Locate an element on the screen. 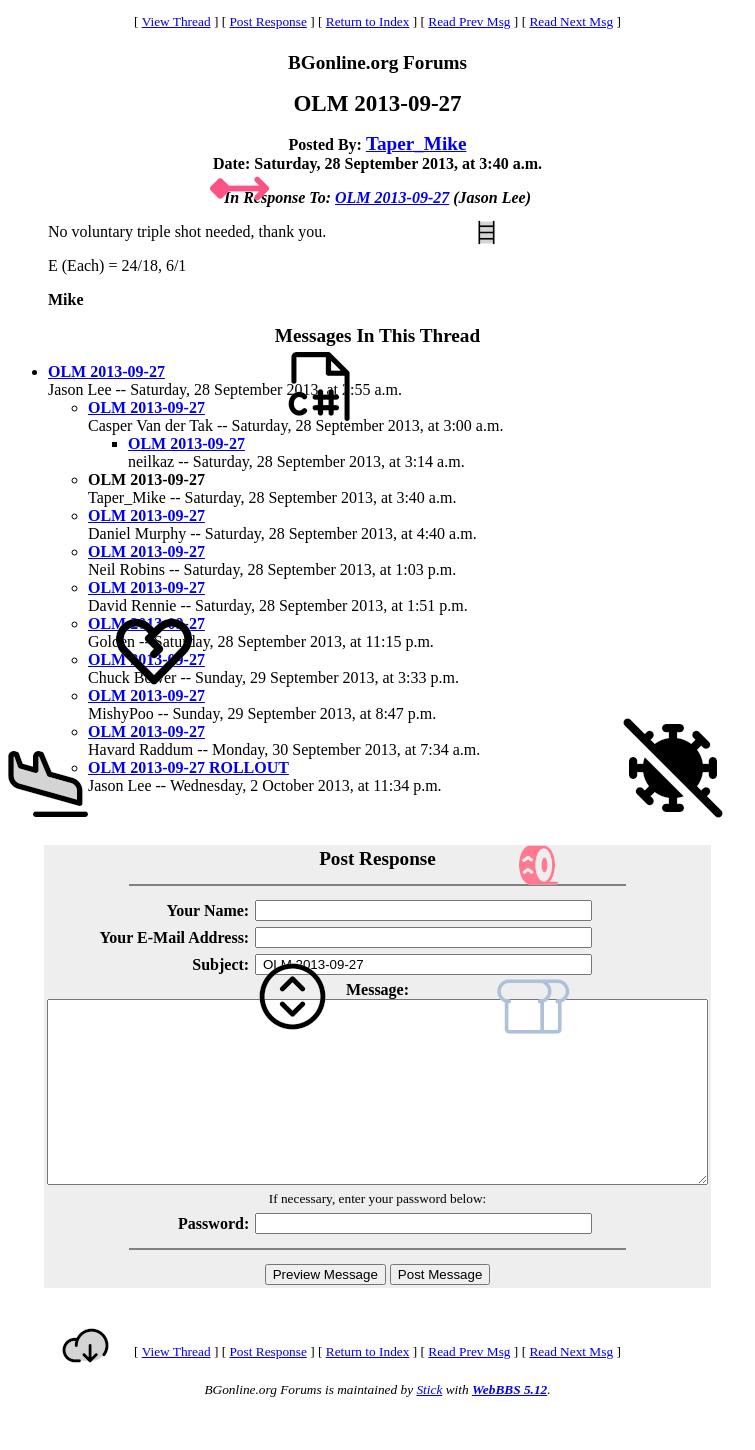  browse bakery or bread products is located at coordinates (534, 1006).